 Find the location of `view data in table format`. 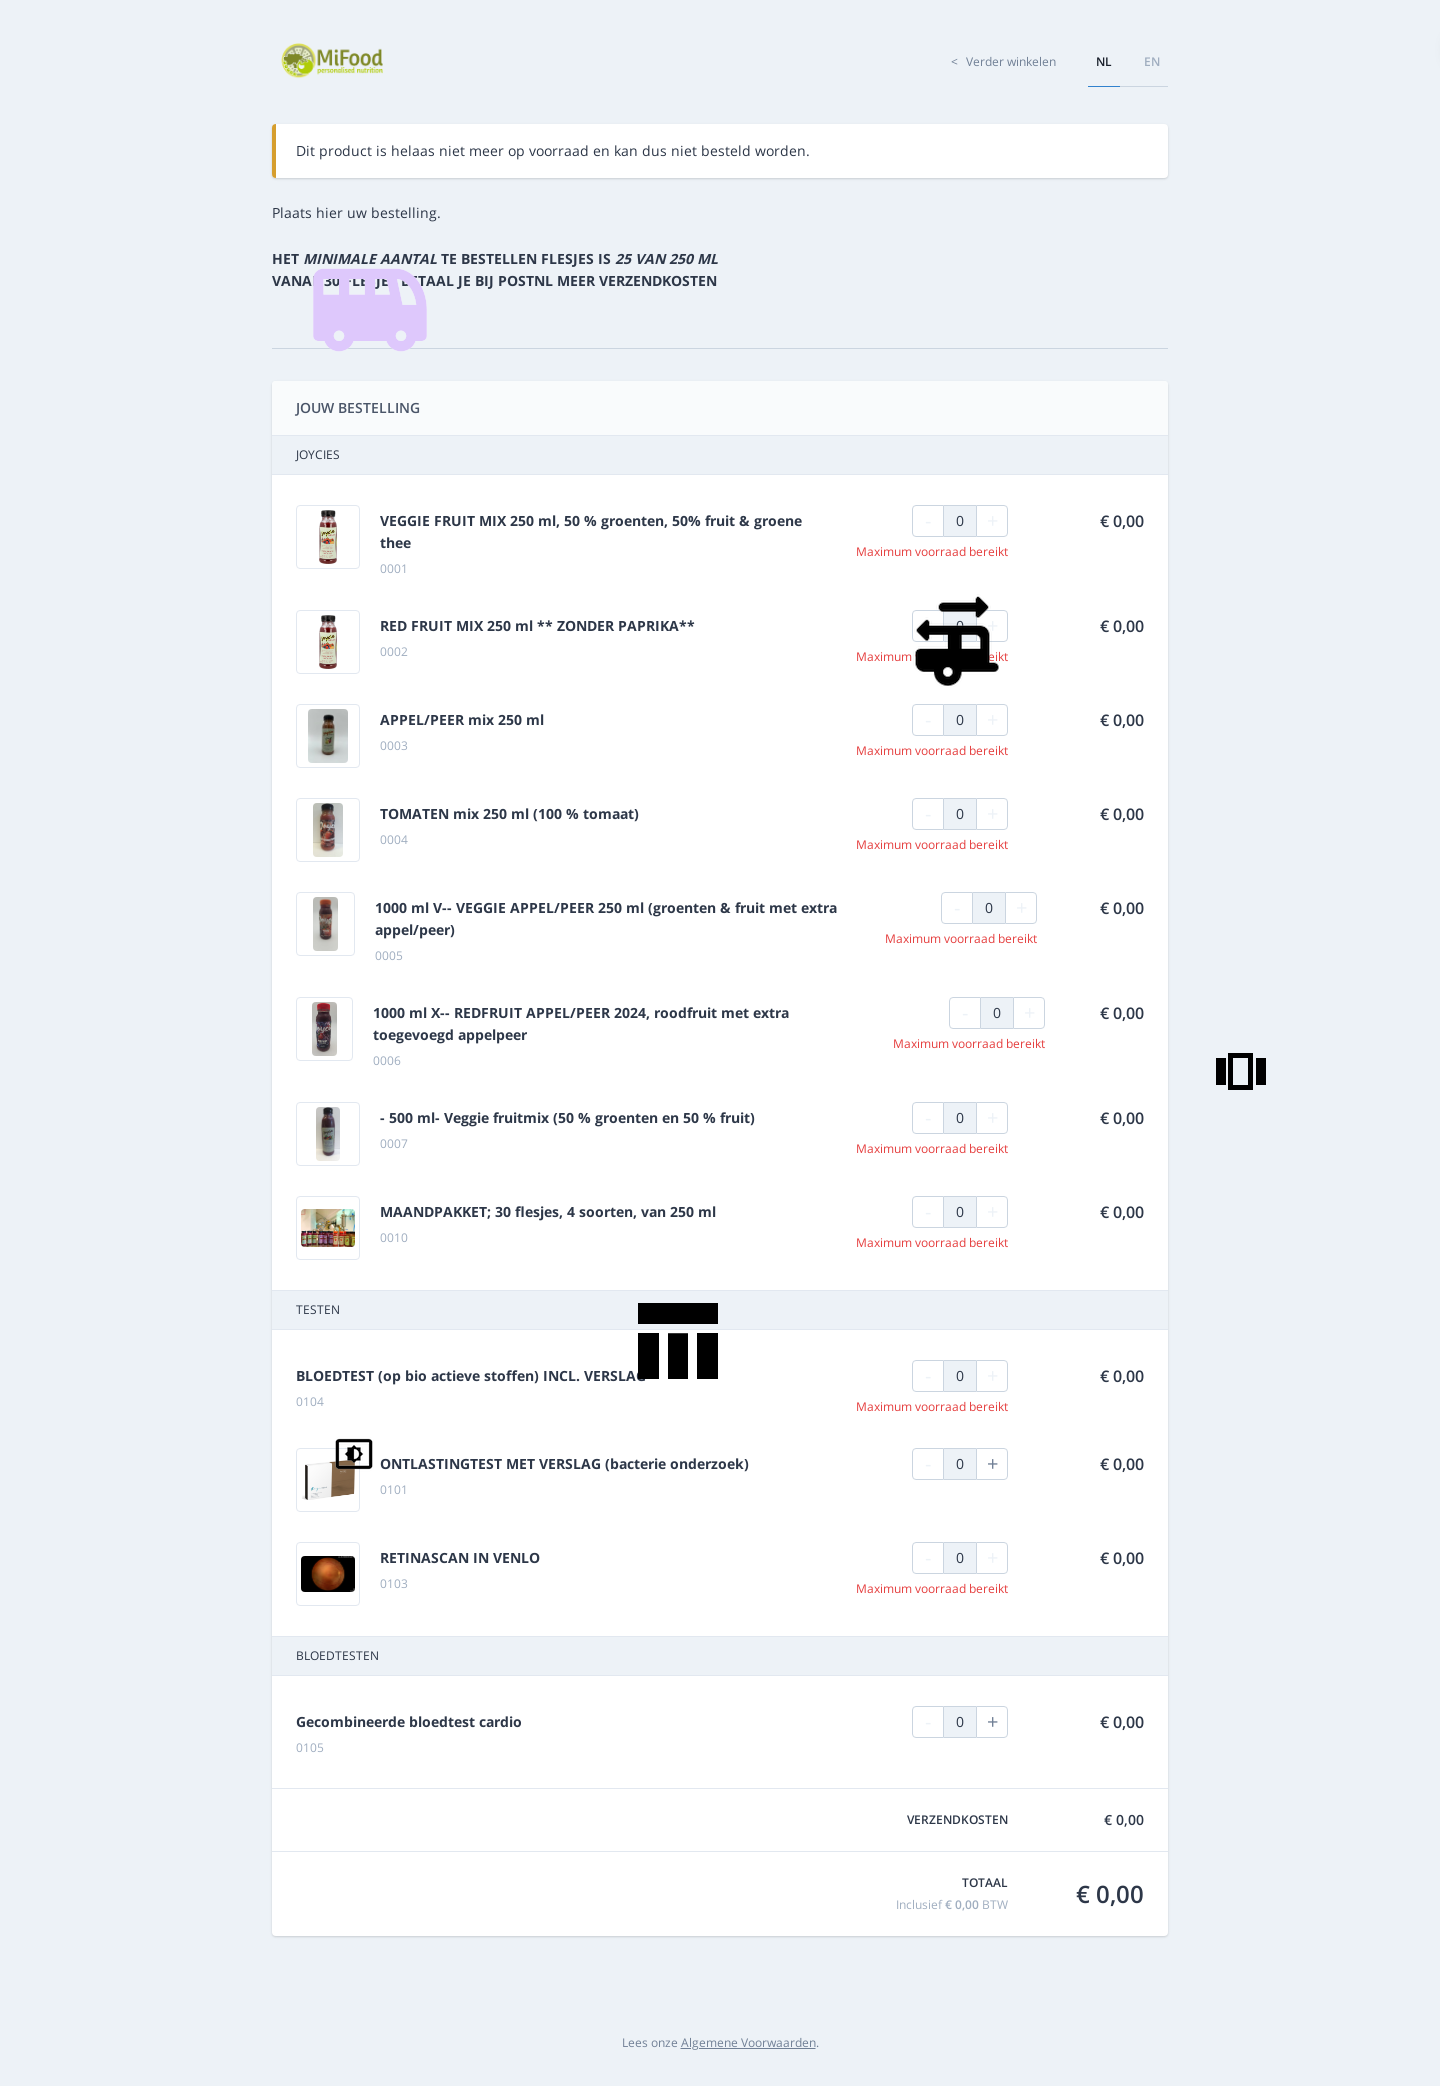

view data in table format is located at coordinates (676, 1341).